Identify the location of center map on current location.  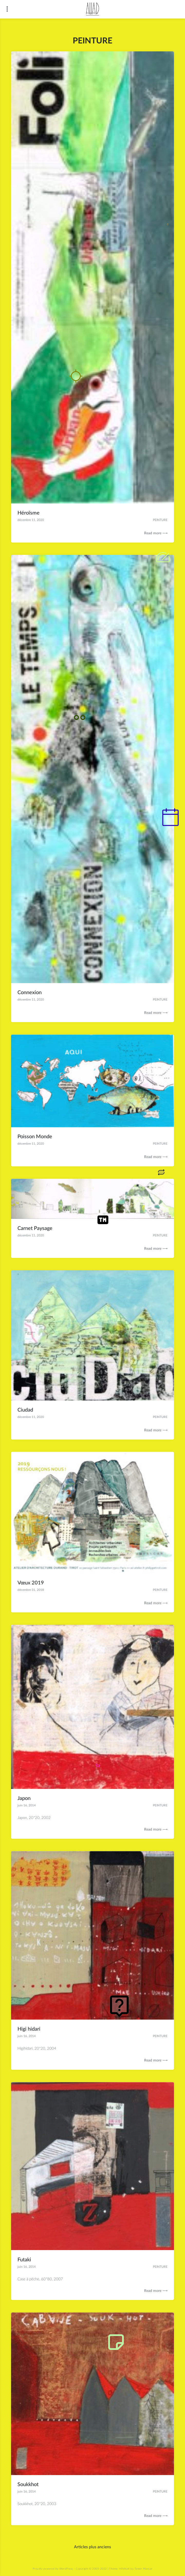
(76, 376).